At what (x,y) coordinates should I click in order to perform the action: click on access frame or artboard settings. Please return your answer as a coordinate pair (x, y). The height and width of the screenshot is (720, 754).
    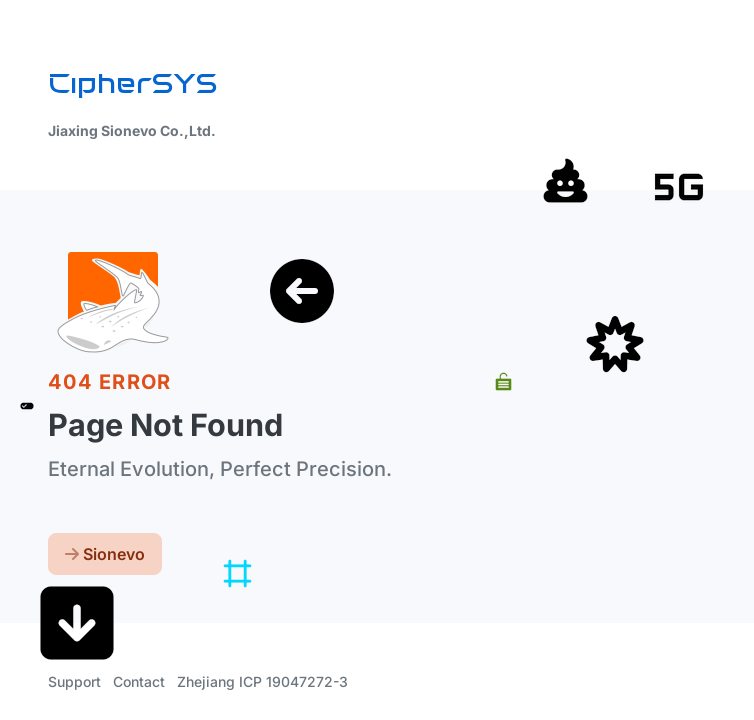
    Looking at the image, I should click on (237, 573).